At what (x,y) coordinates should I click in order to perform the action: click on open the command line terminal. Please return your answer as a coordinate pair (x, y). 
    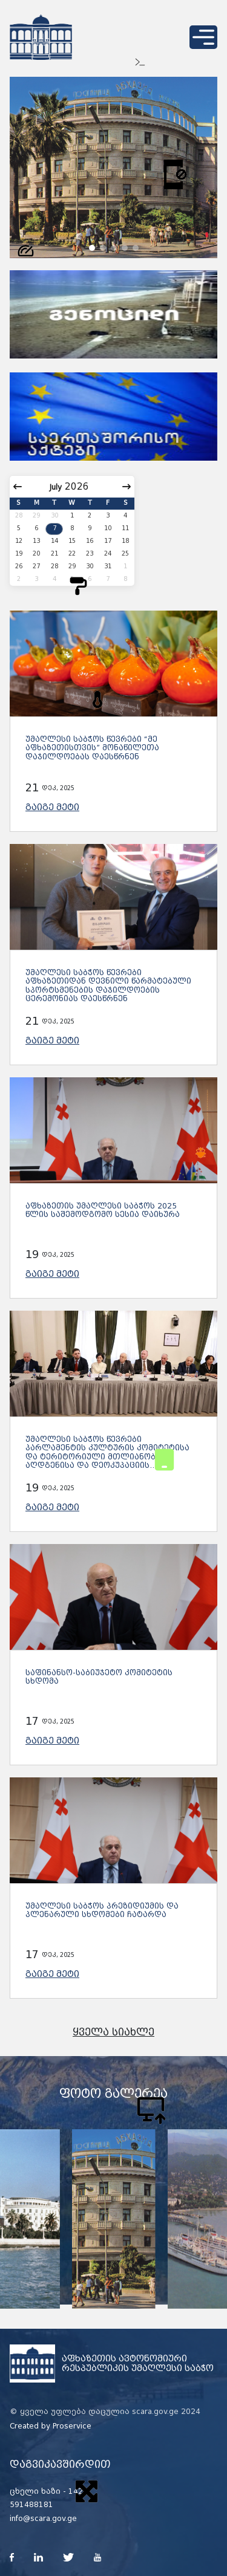
    Looking at the image, I should click on (140, 62).